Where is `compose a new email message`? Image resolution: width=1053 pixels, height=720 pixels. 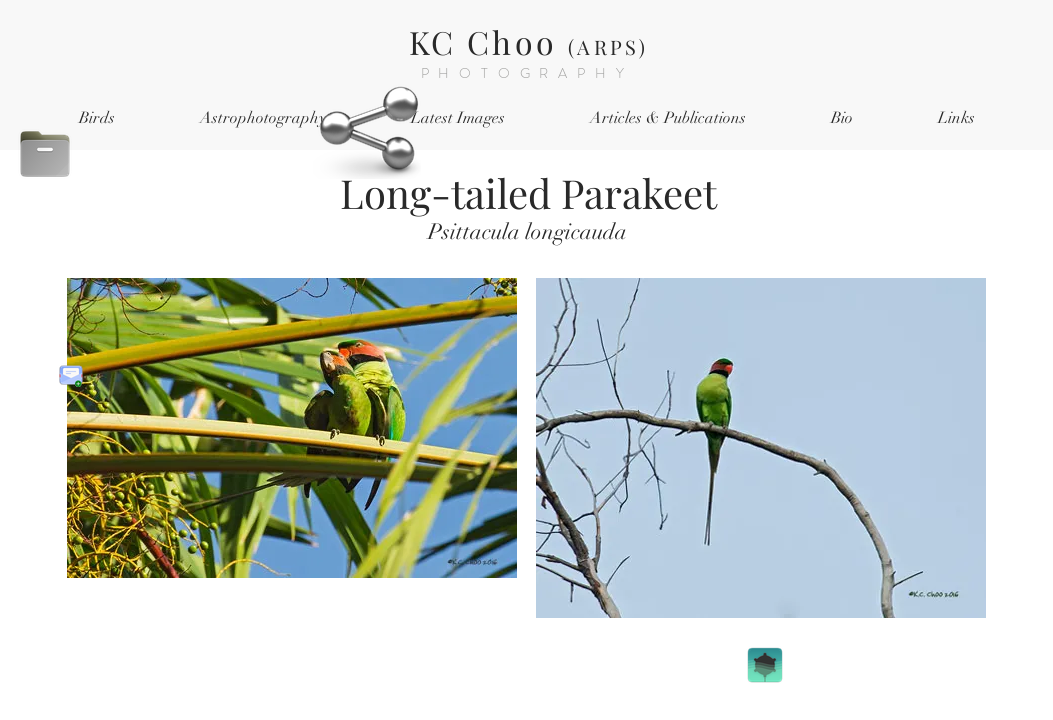
compose a new email message is located at coordinates (71, 375).